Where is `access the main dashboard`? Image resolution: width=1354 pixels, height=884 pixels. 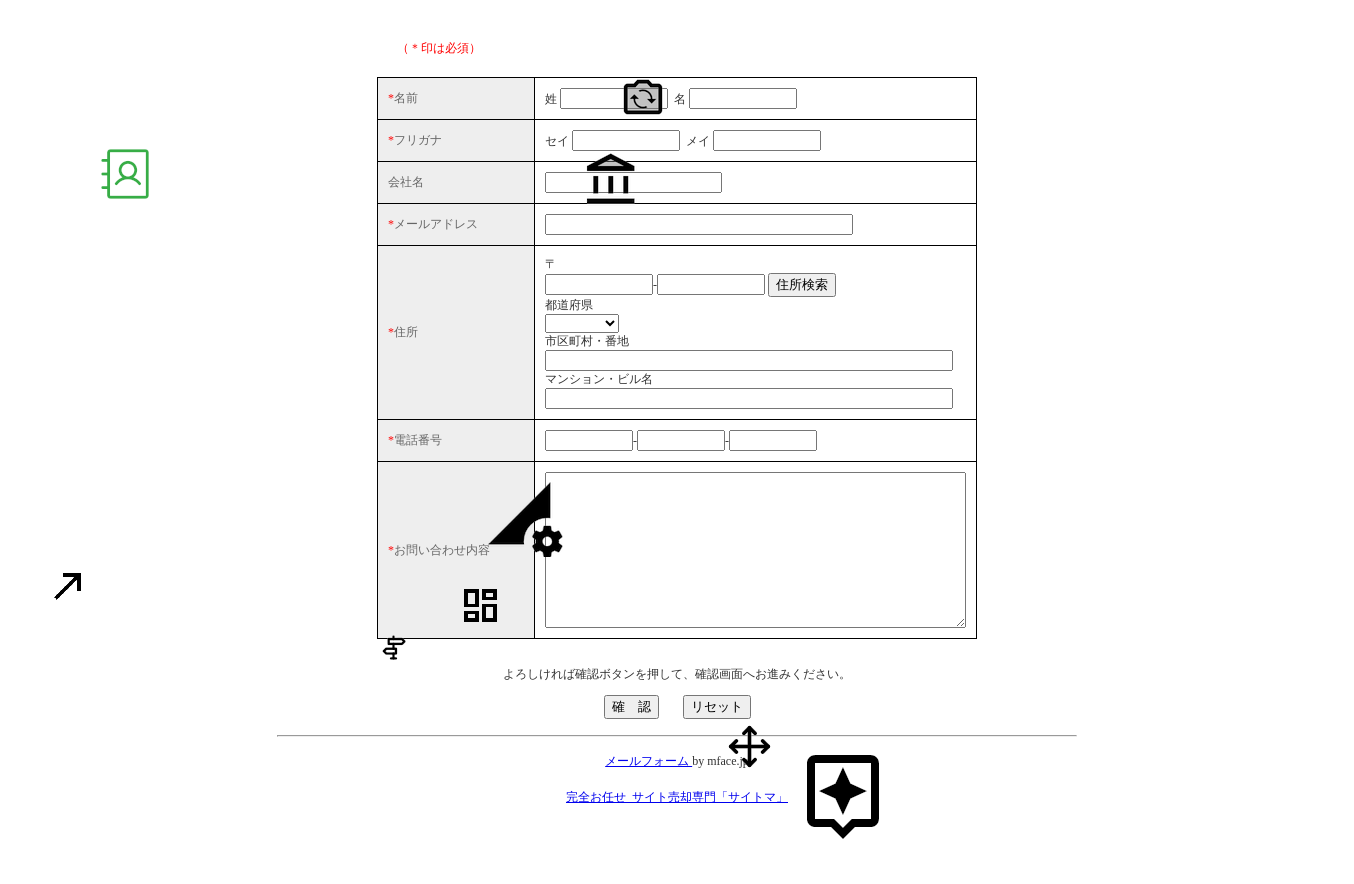 access the main dashboard is located at coordinates (480, 605).